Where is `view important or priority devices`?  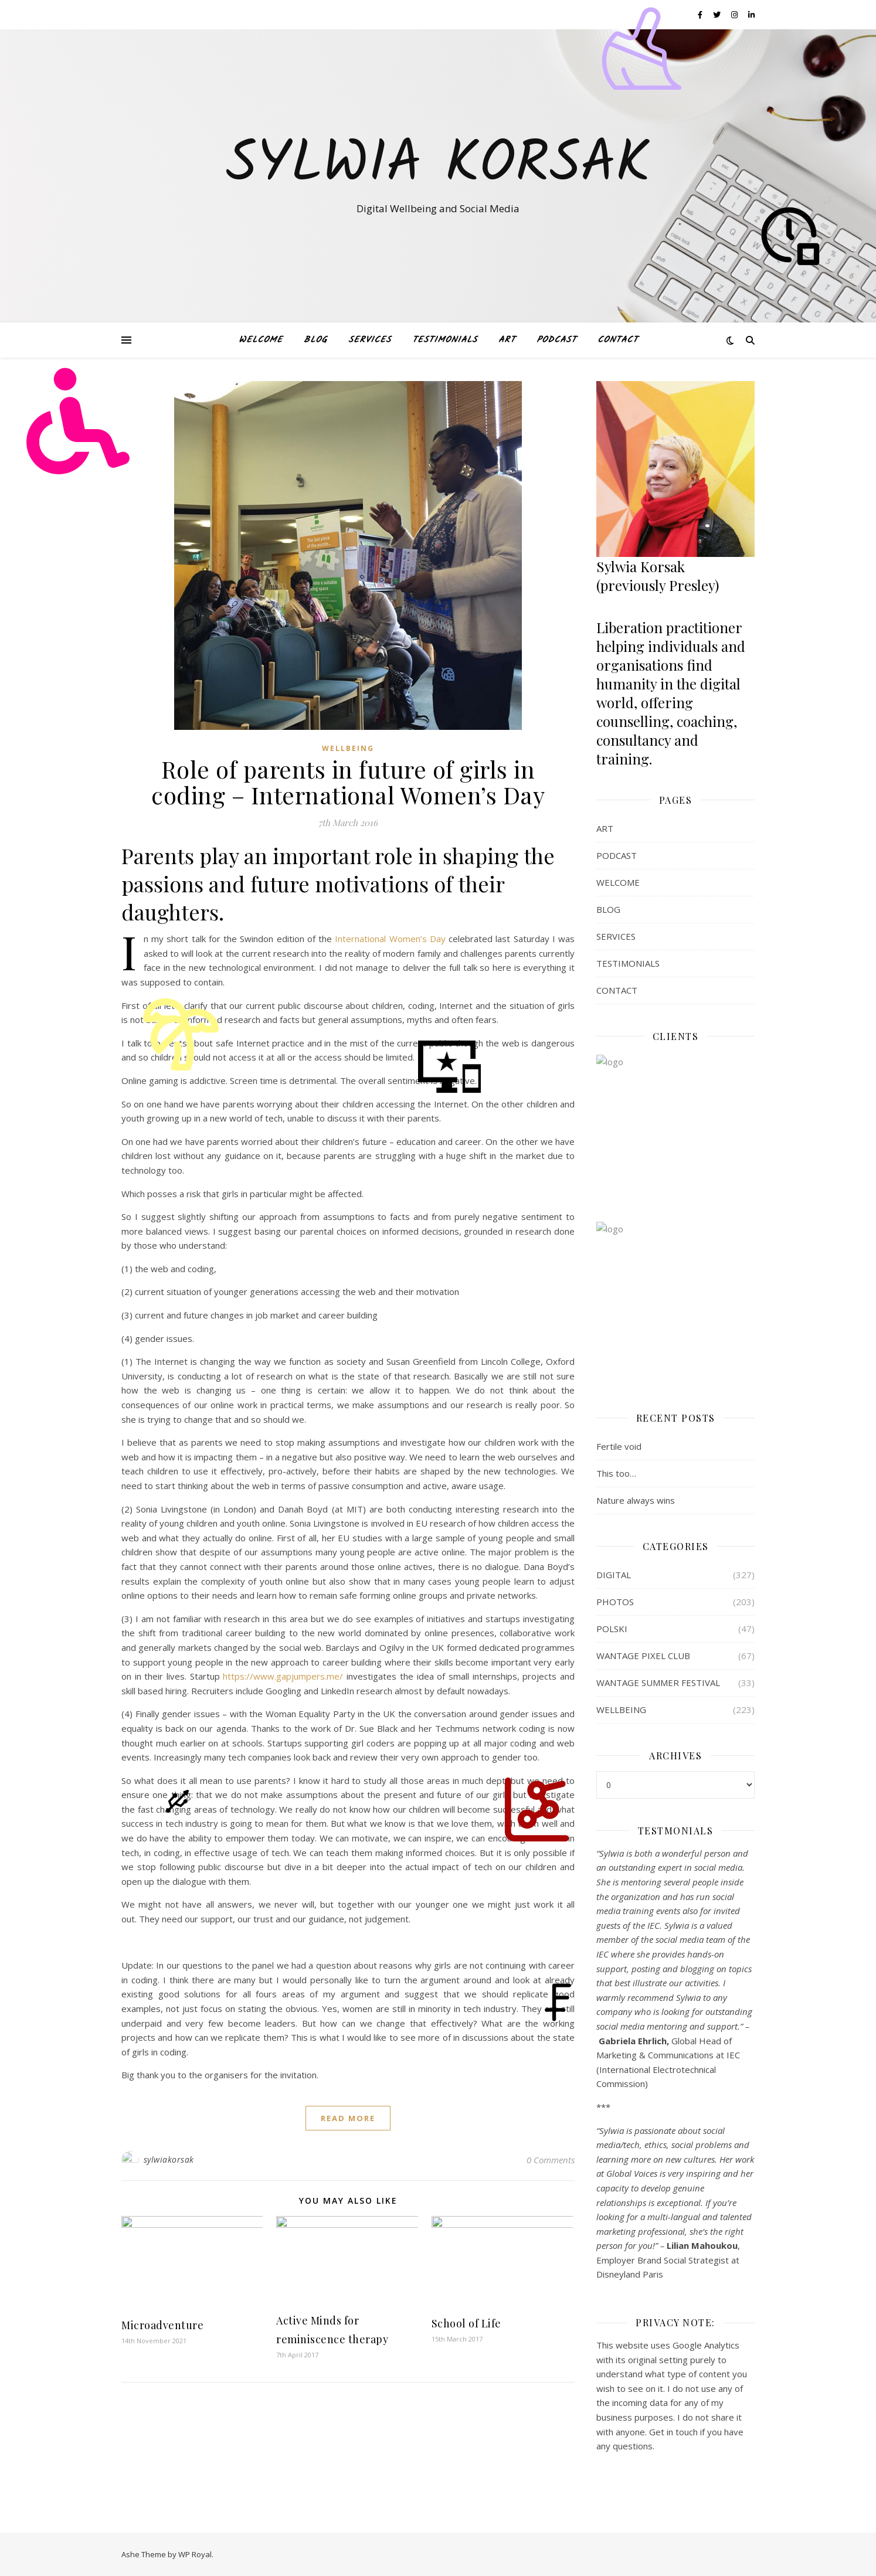
view important or priority devices is located at coordinates (449, 1066).